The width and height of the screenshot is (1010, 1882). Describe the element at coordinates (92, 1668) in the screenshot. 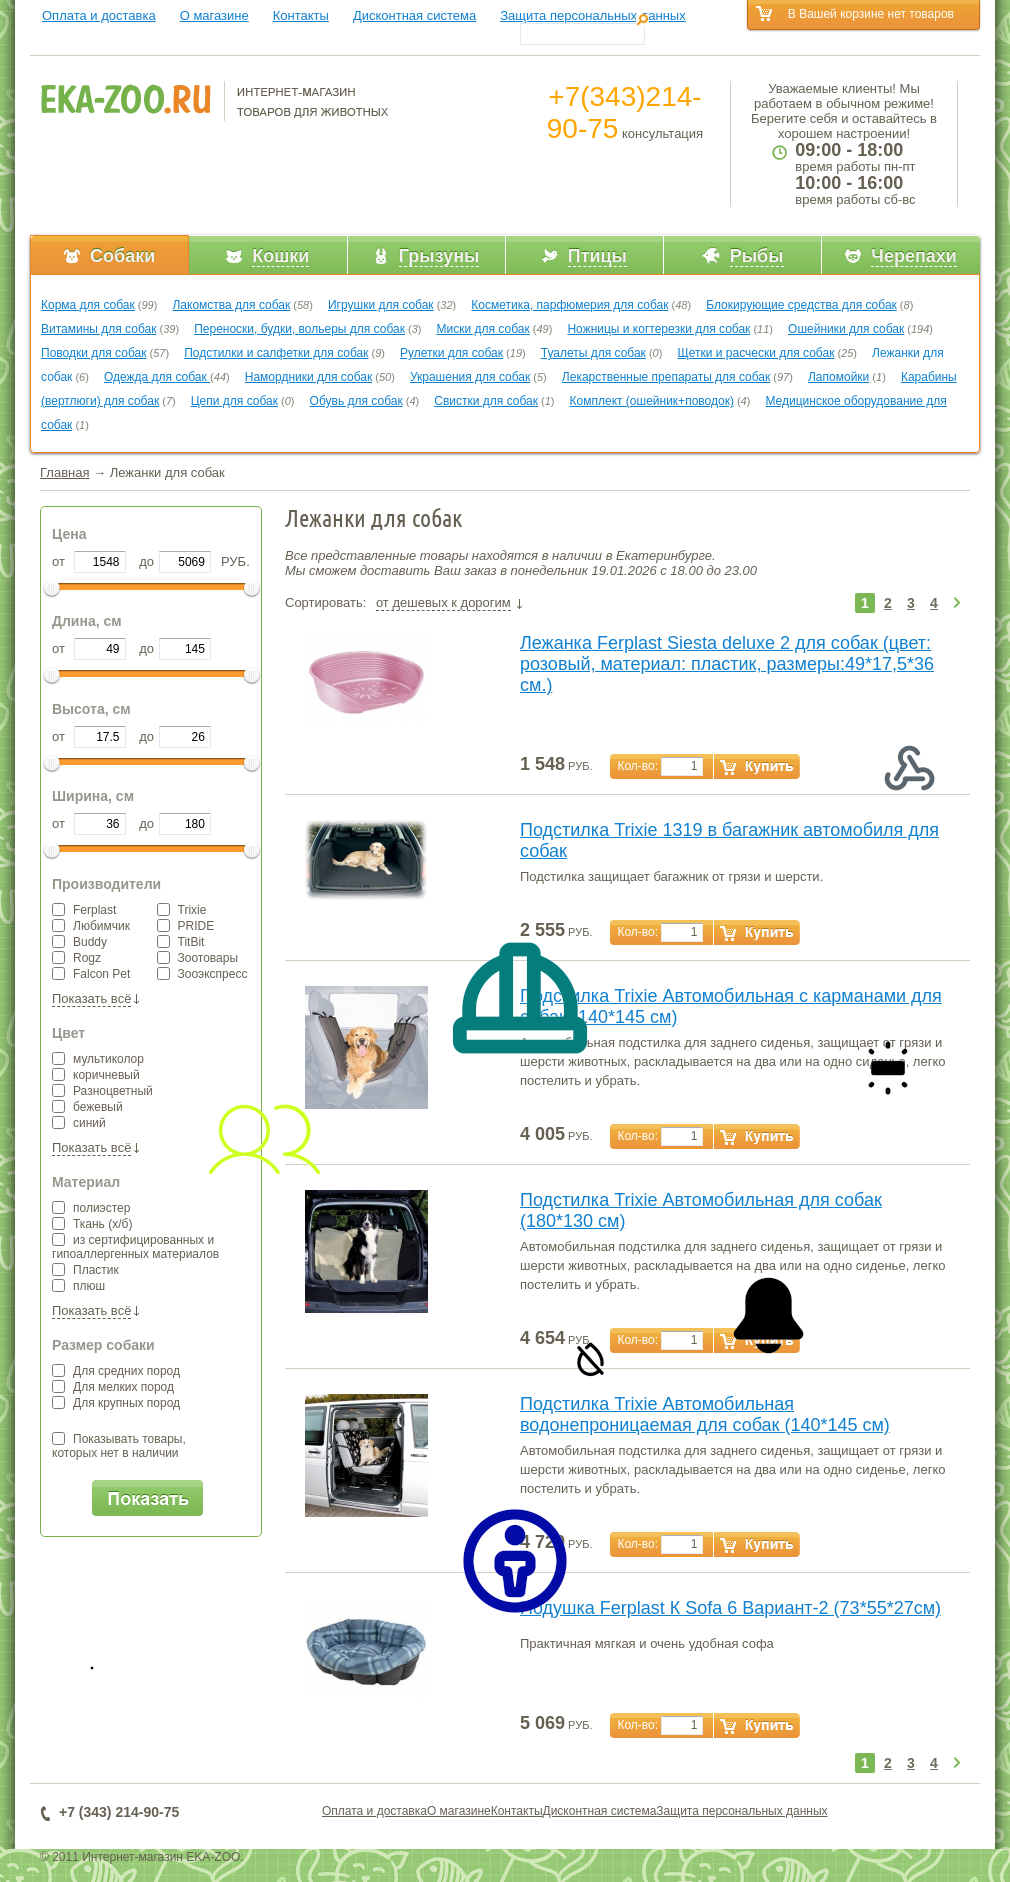

I see `indicates an unread notification or new item` at that location.